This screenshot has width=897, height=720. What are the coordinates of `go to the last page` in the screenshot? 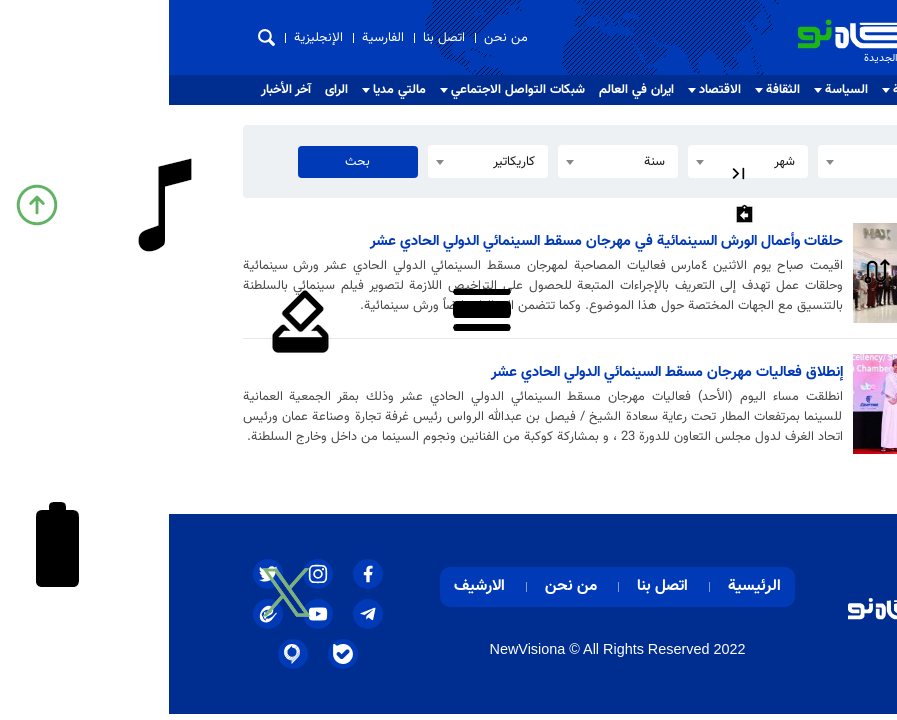 It's located at (738, 173).